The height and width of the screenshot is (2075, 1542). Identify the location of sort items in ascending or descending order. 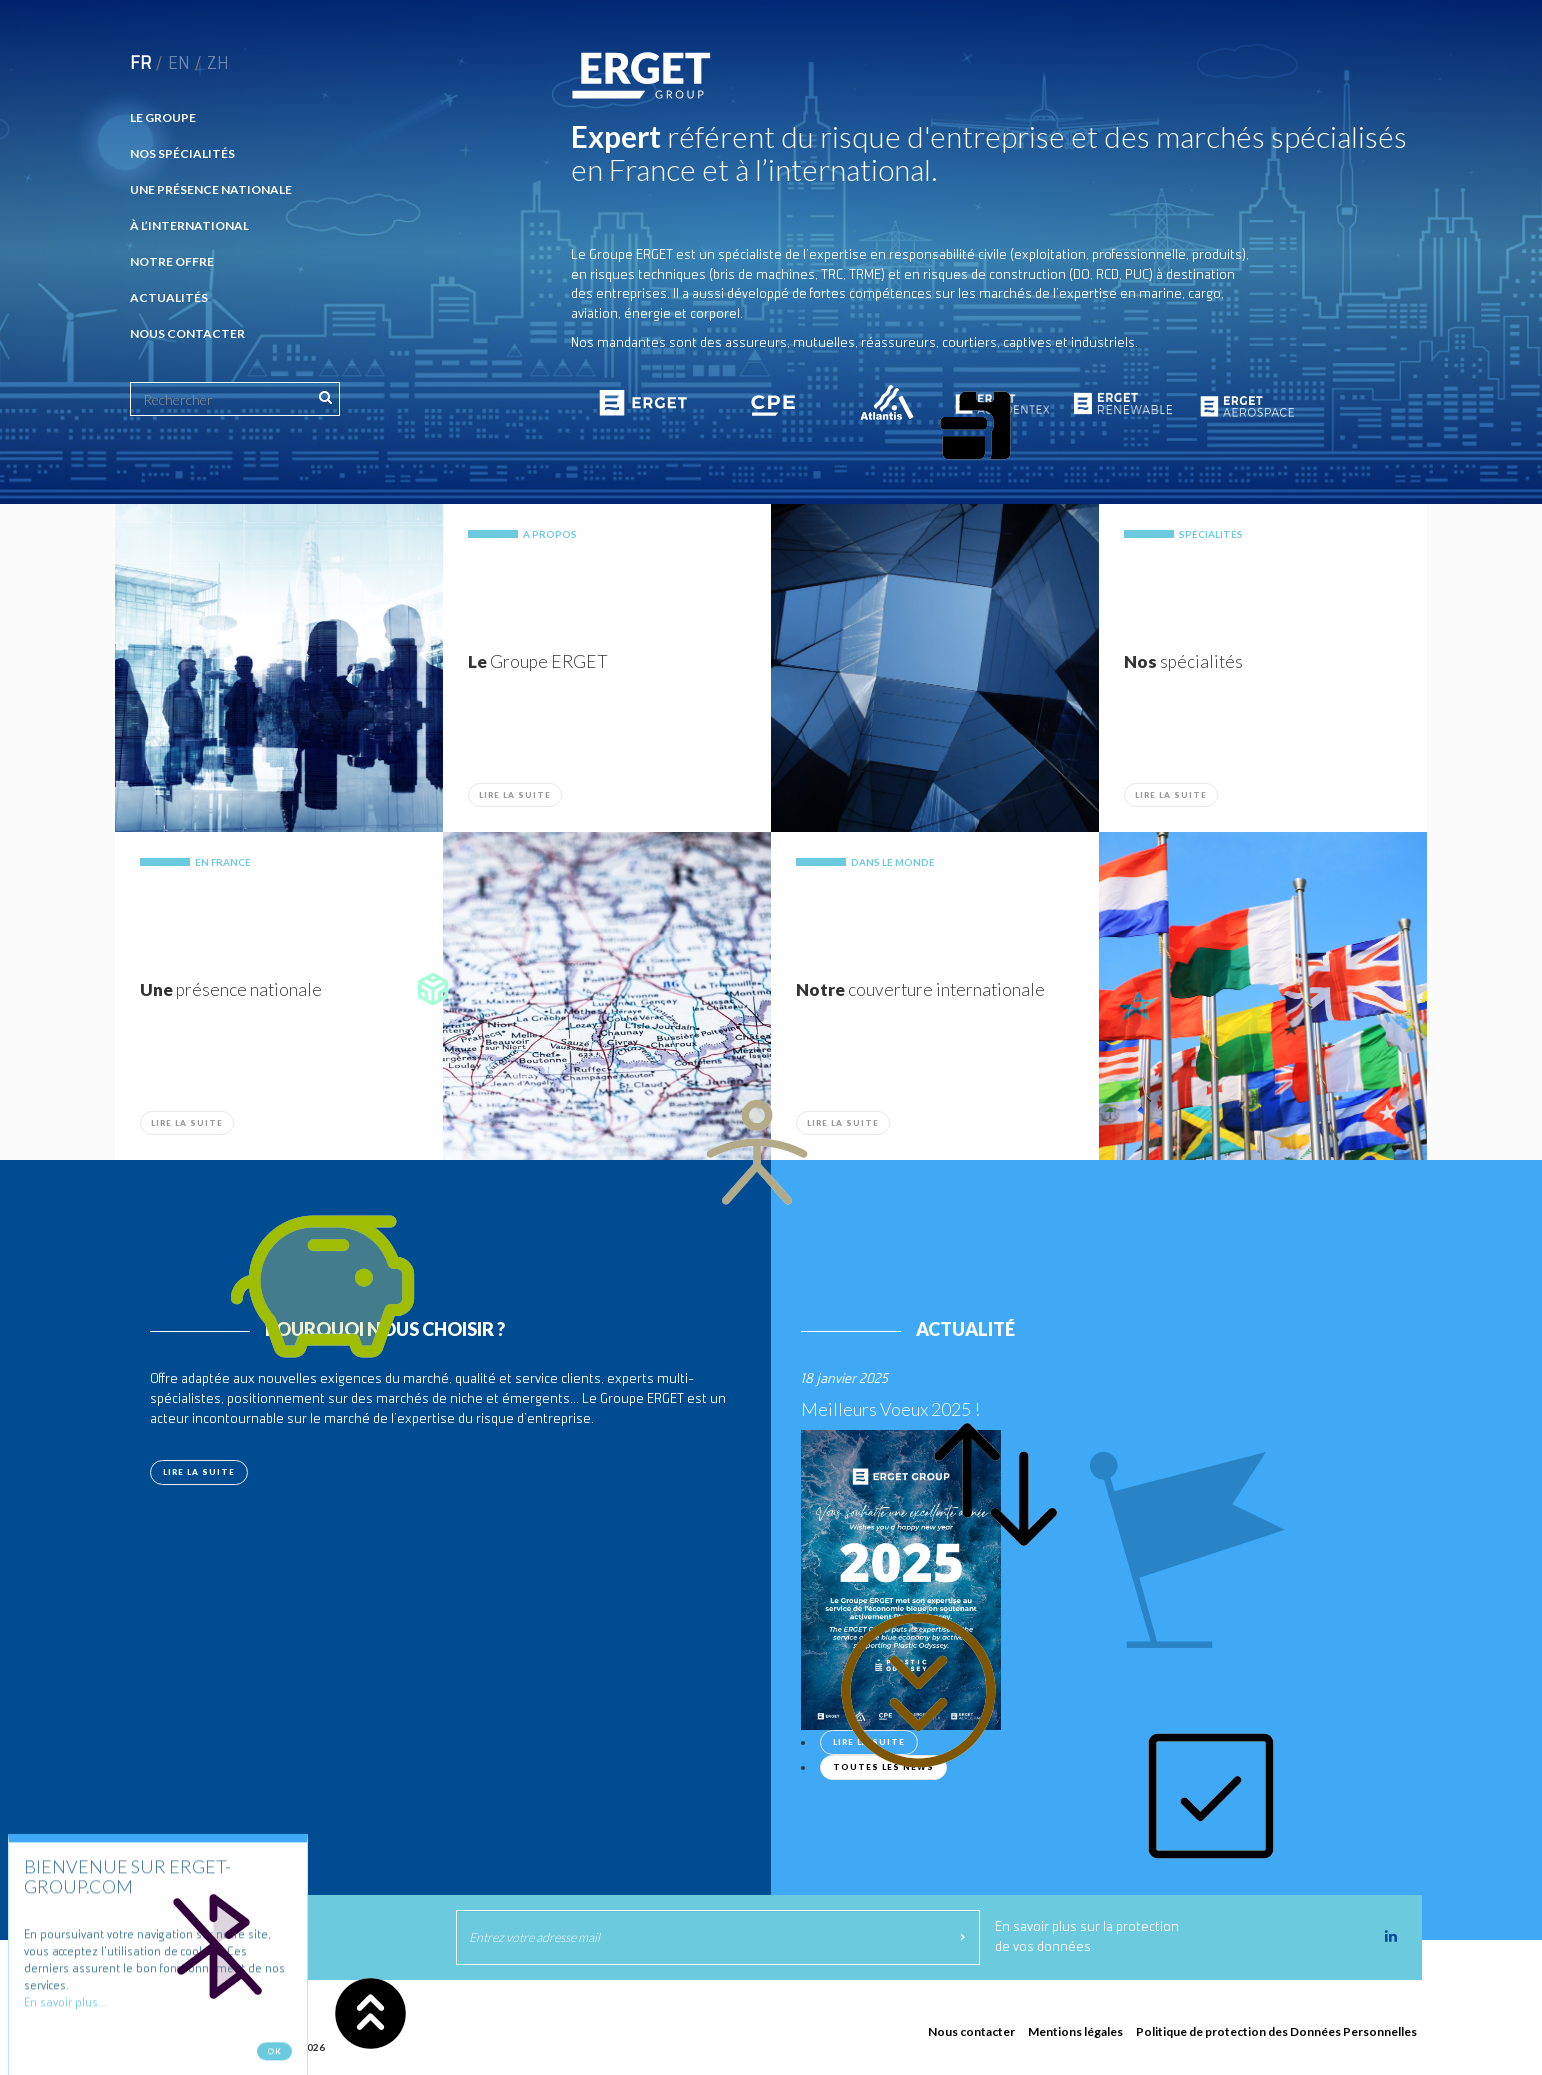
(995, 1484).